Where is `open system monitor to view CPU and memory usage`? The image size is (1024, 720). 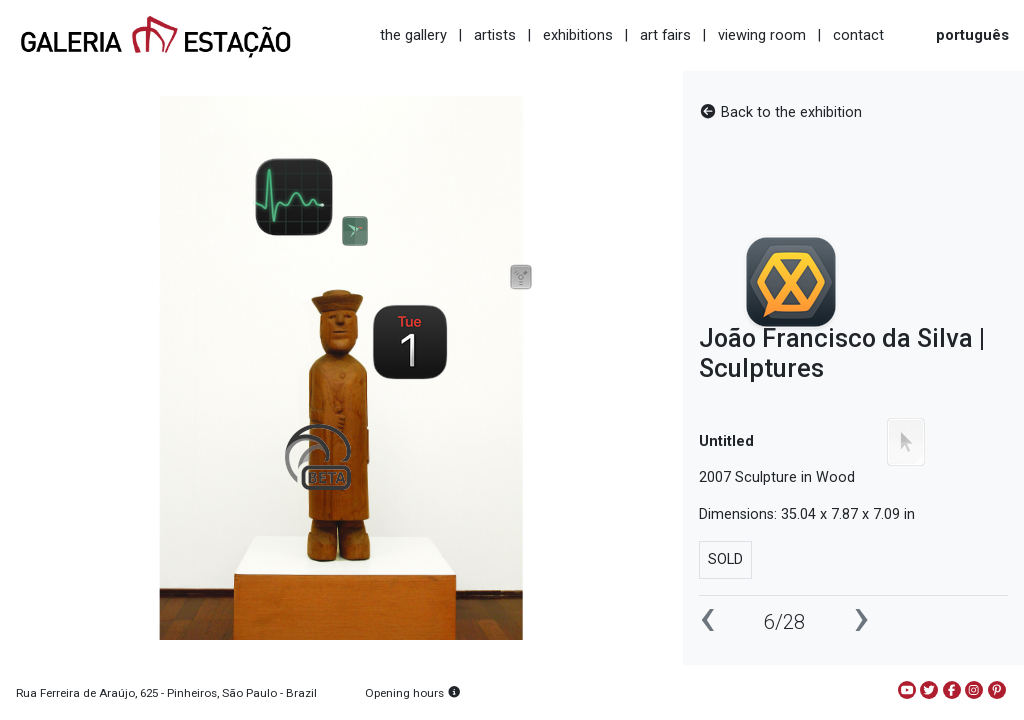
open system monitor to view CPU and memory usage is located at coordinates (294, 197).